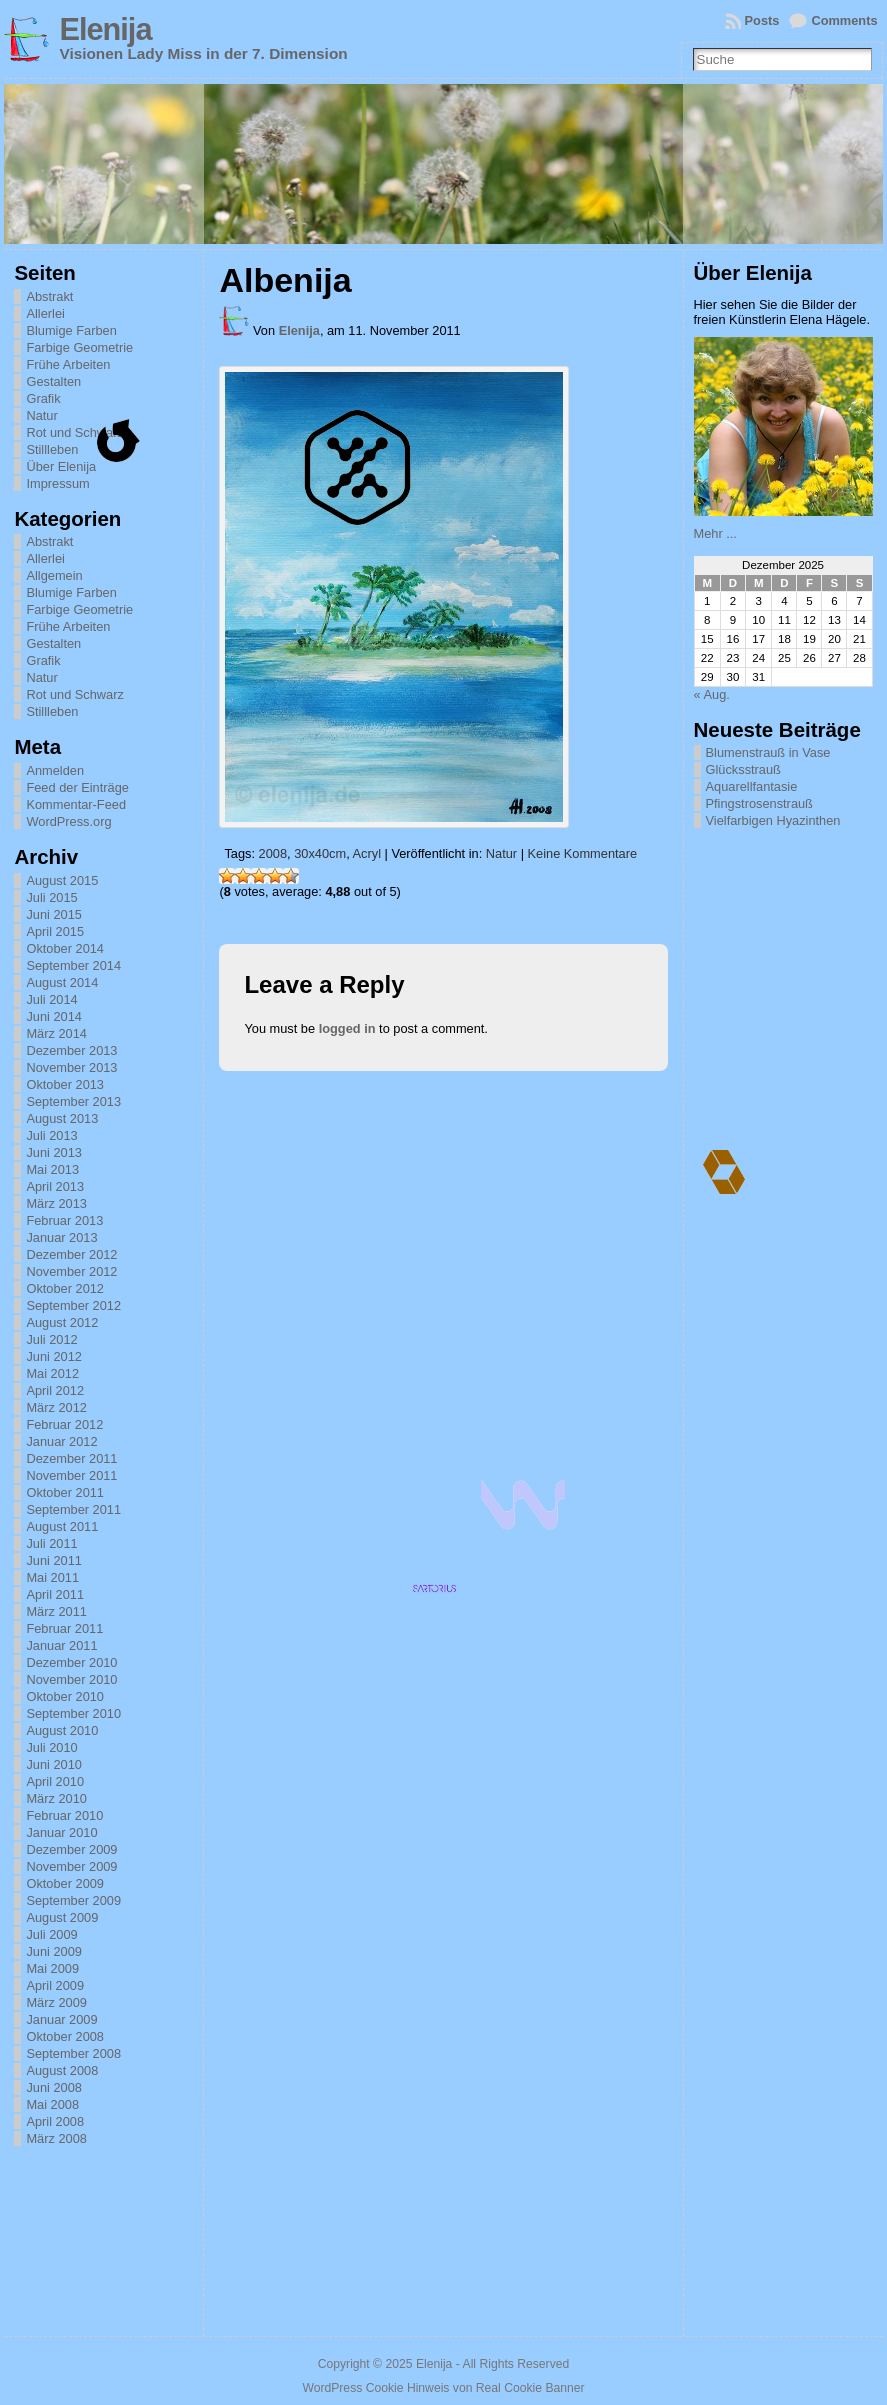 The height and width of the screenshot is (2405, 887). I want to click on visit the Headphone Zone website or store, so click(118, 440).